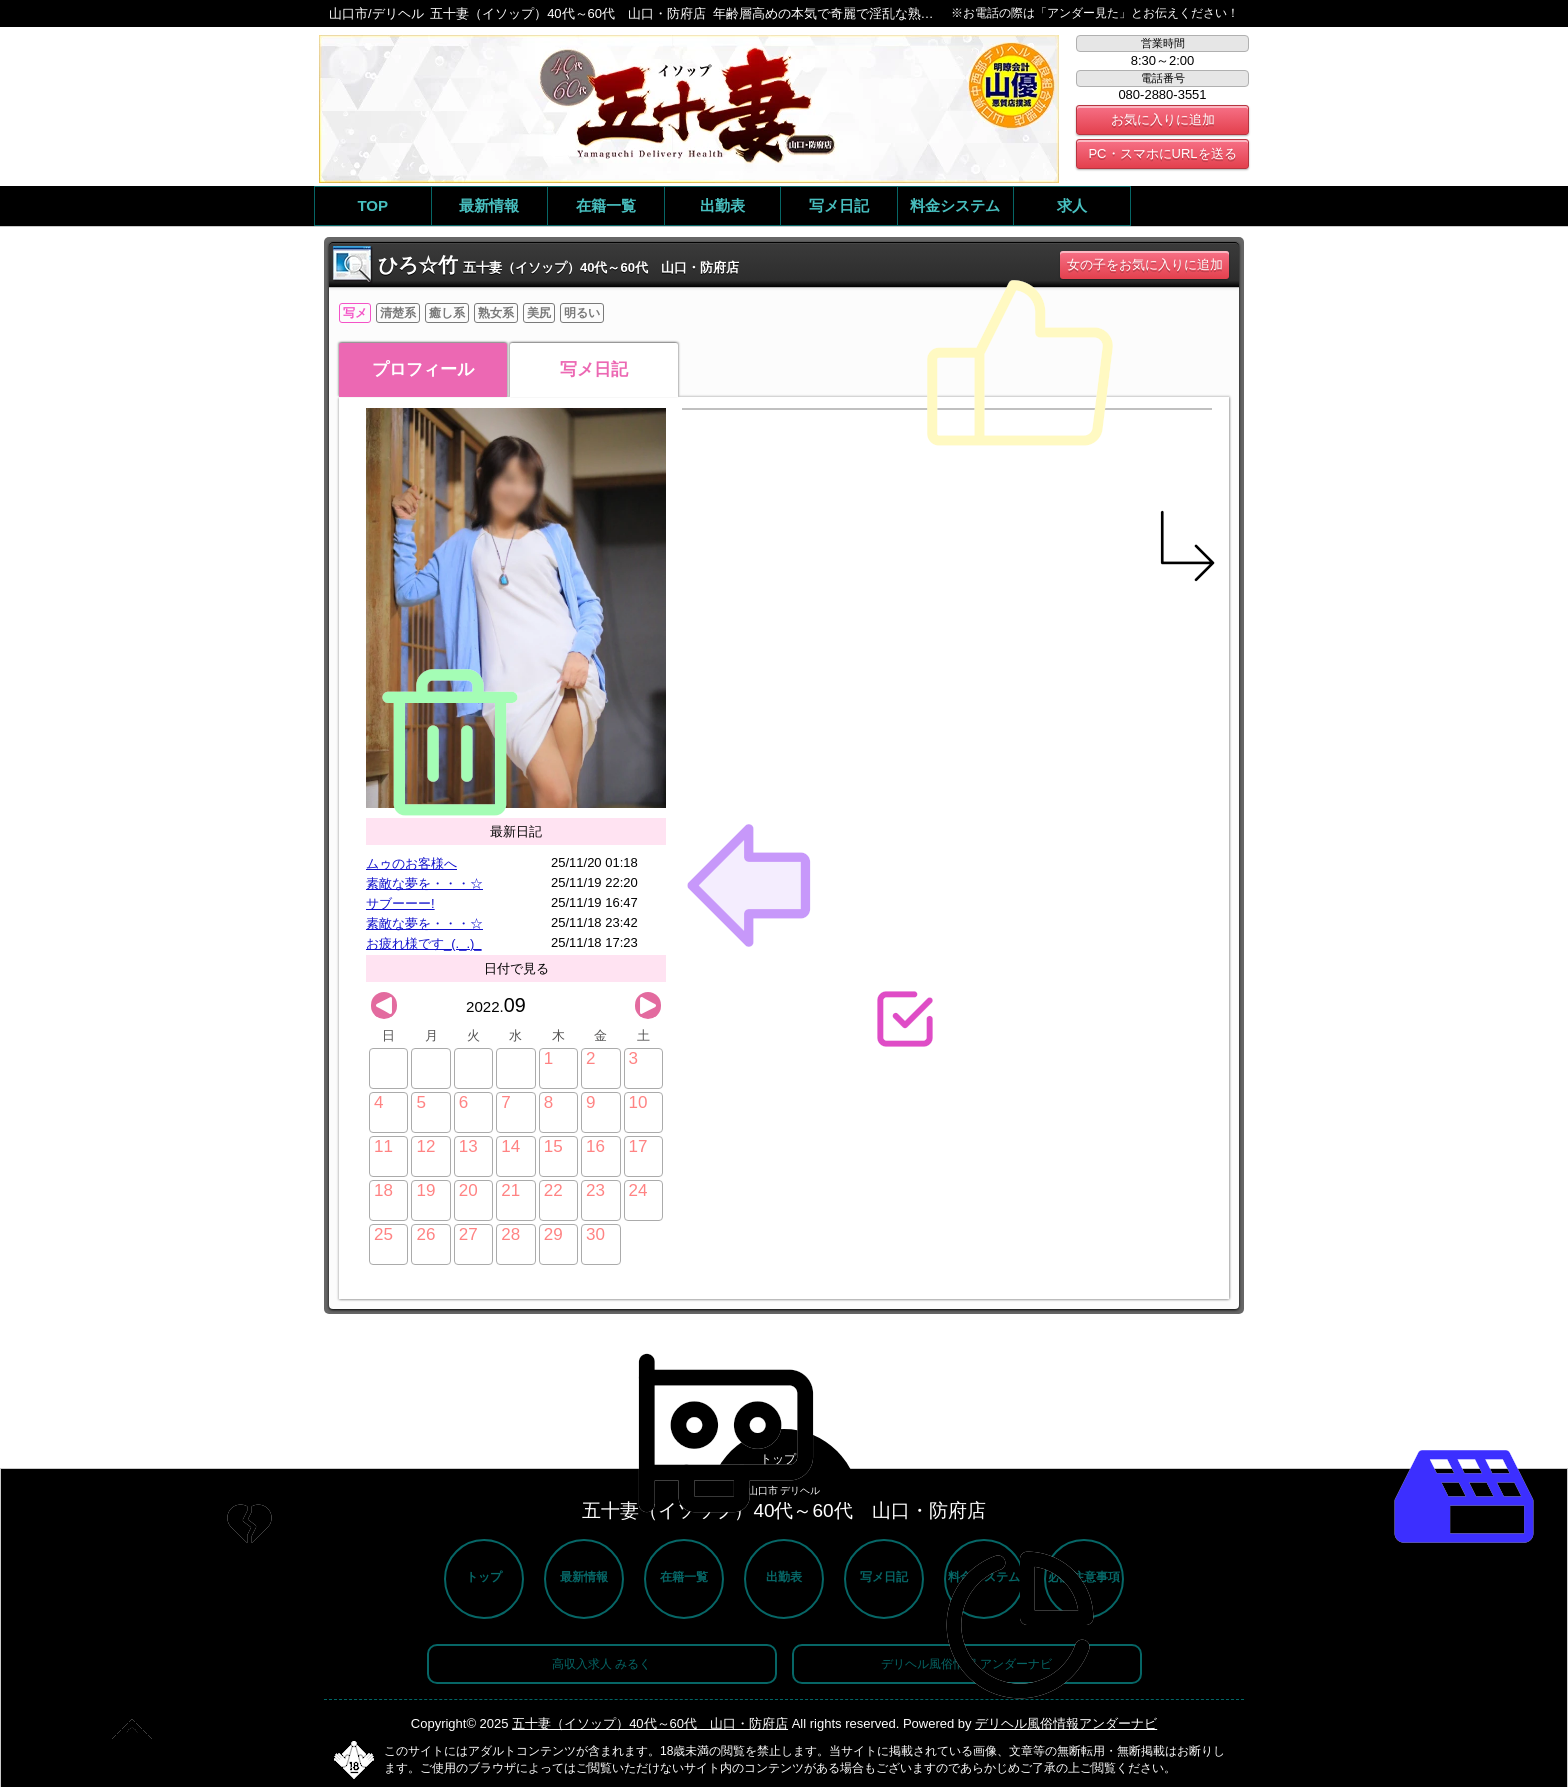 The image size is (1568, 1787). What do you see at coordinates (905, 1019) in the screenshot?
I see `a selected or completed item` at bounding box center [905, 1019].